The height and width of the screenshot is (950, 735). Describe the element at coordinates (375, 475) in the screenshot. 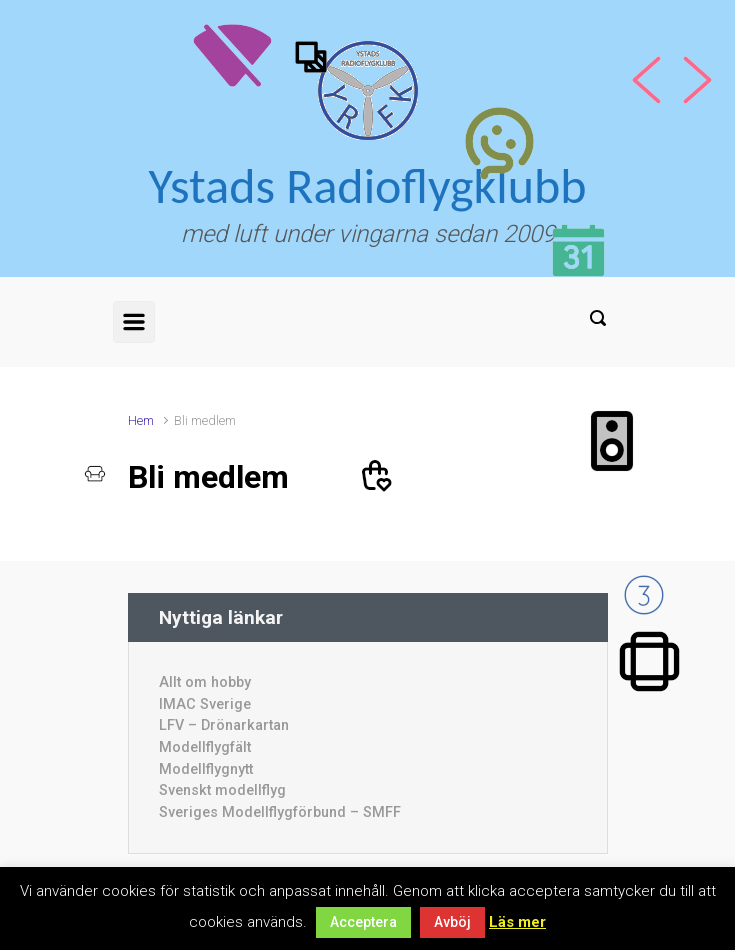

I see `view your wishlist or saved items` at that location.